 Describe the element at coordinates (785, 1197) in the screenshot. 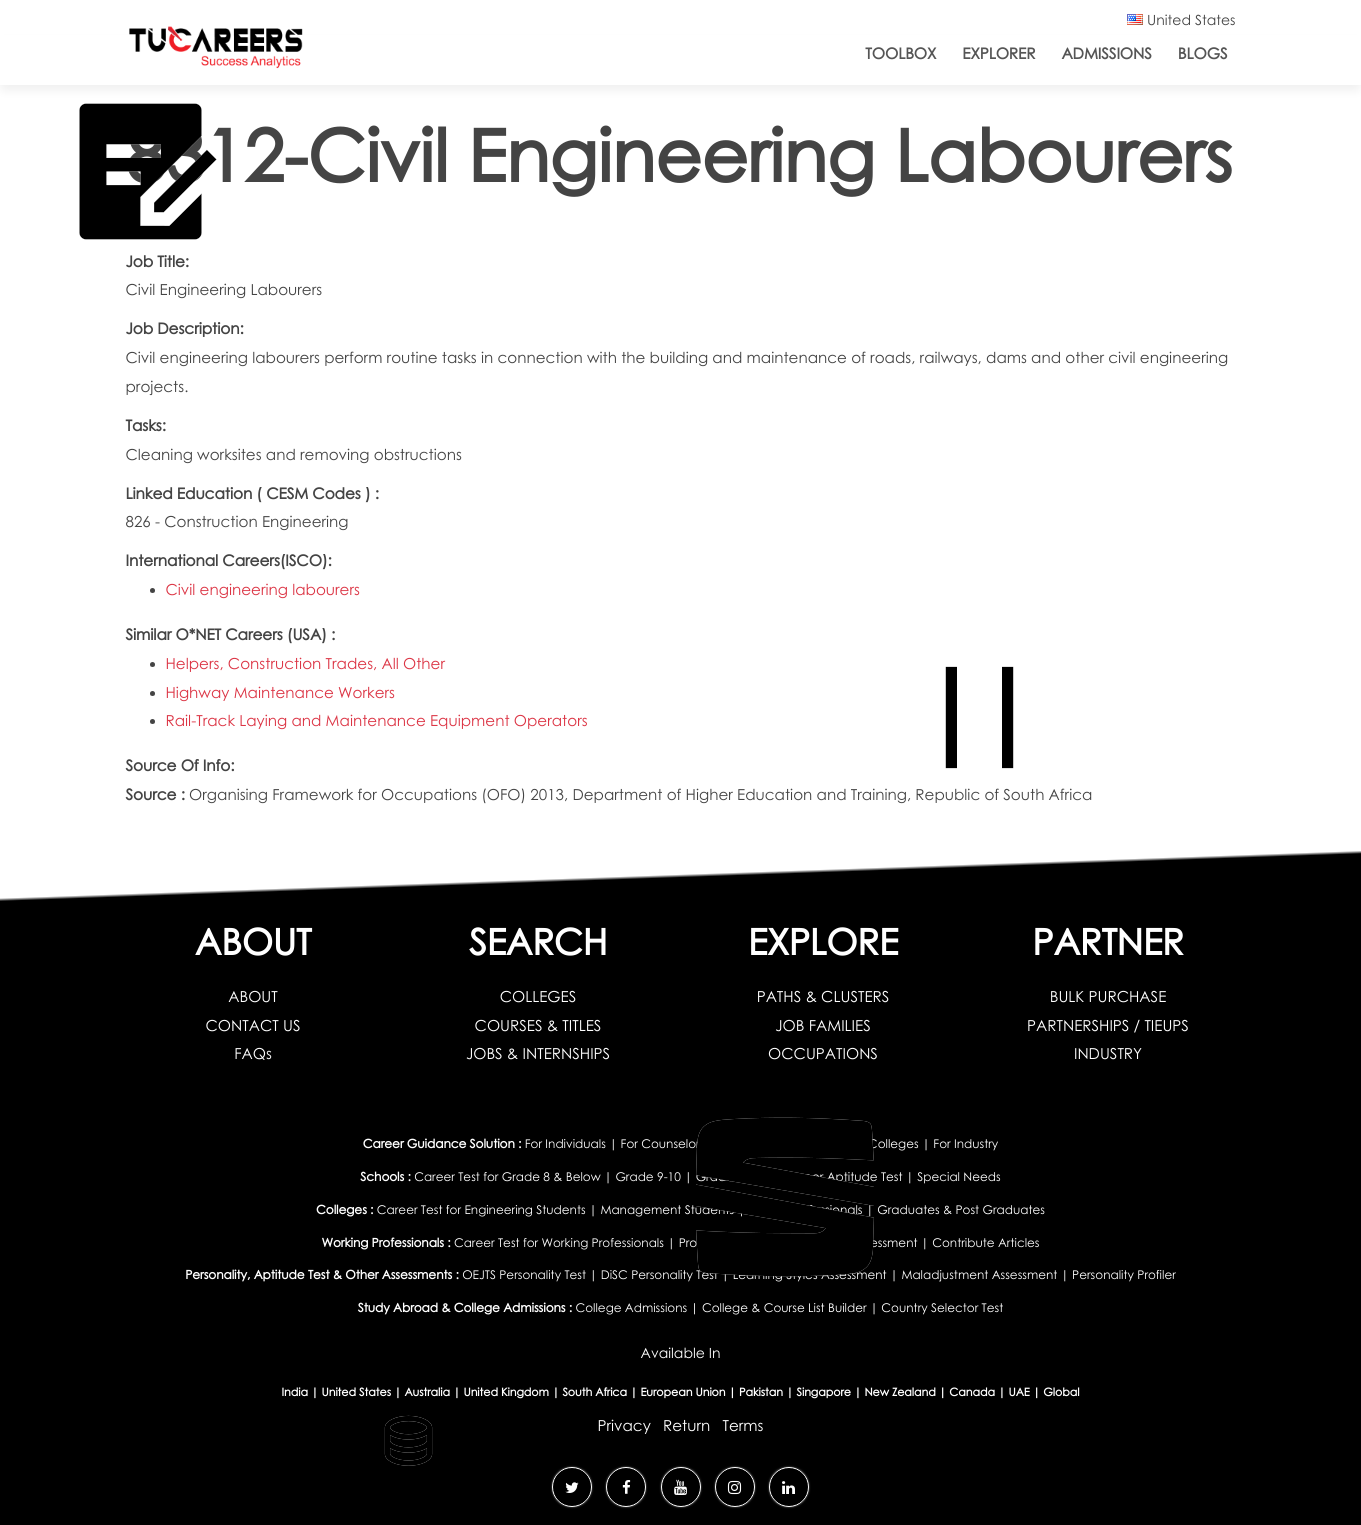

I see `SEAT car brand logo` at that location.